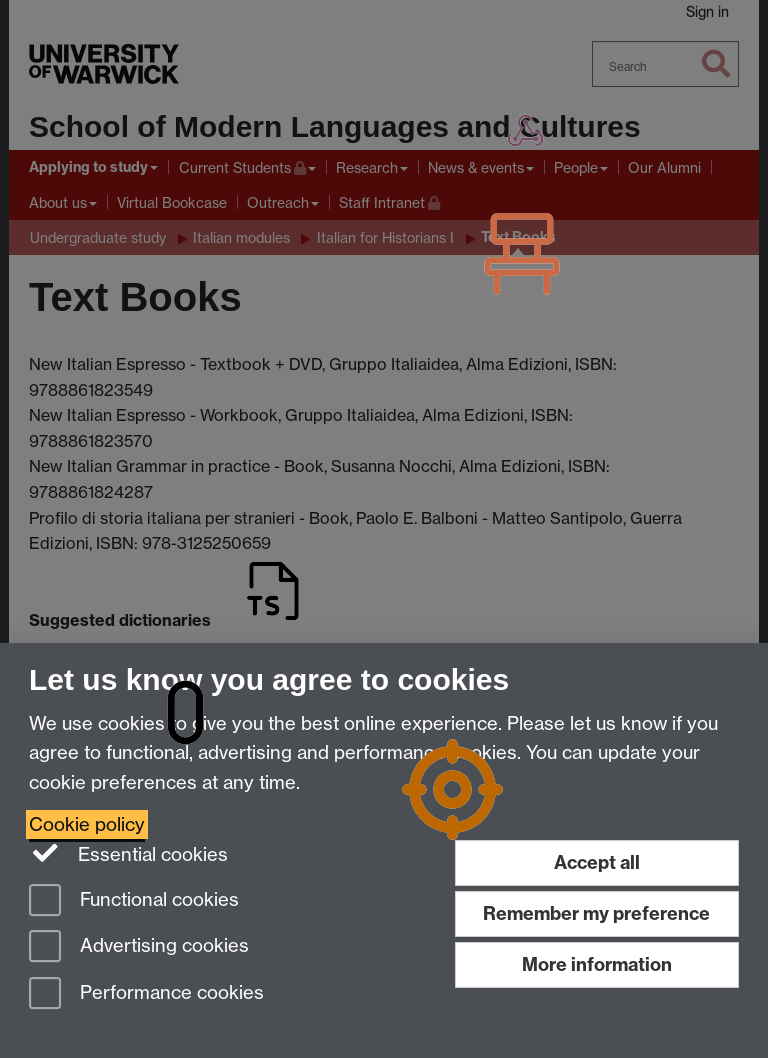  Describe the element at coordinates (452, 789) in the screenshot. I see `center map on current location` at that location.